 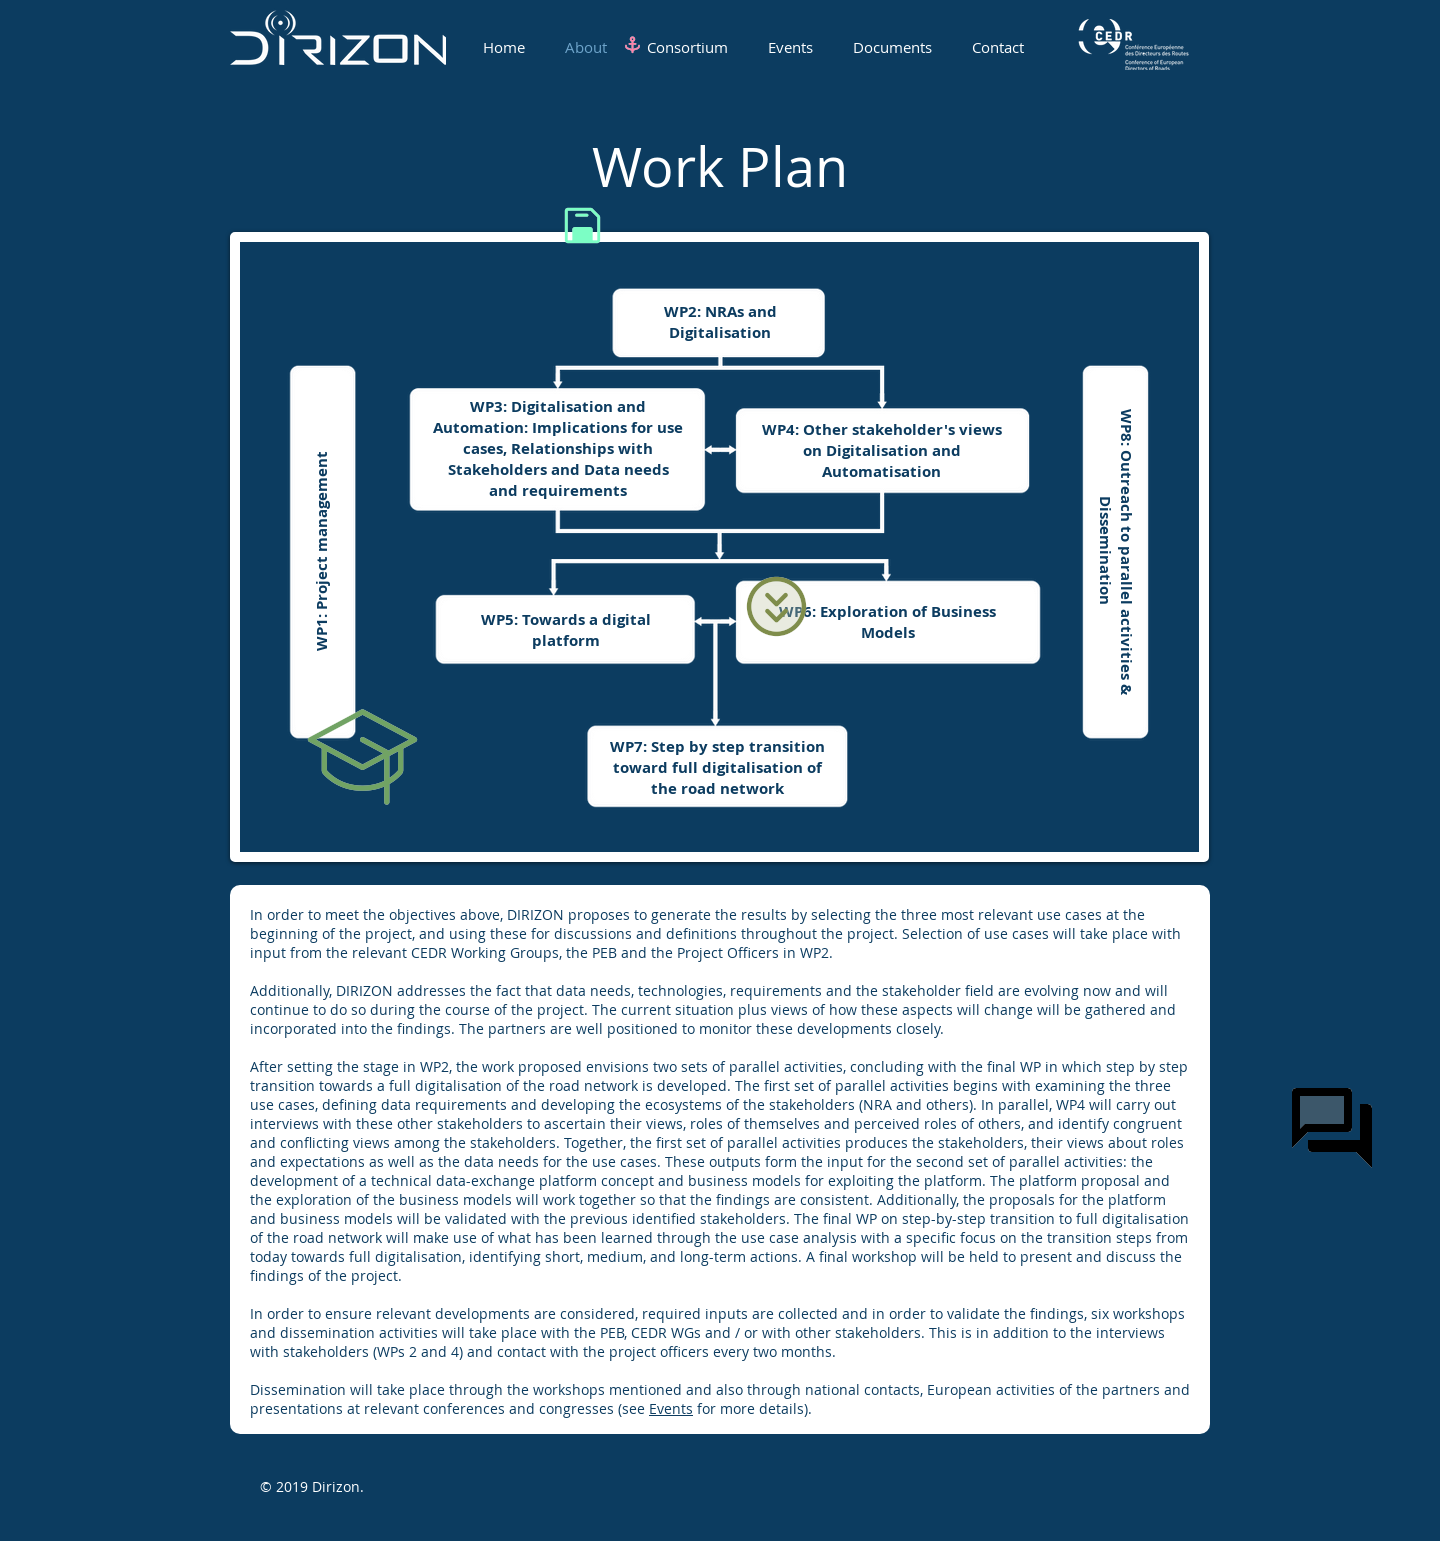 What do you see at coordinates (632, 44) in the screenshot?
I see `anchor link to a specific section on a page` at bounding box center [632, 44].